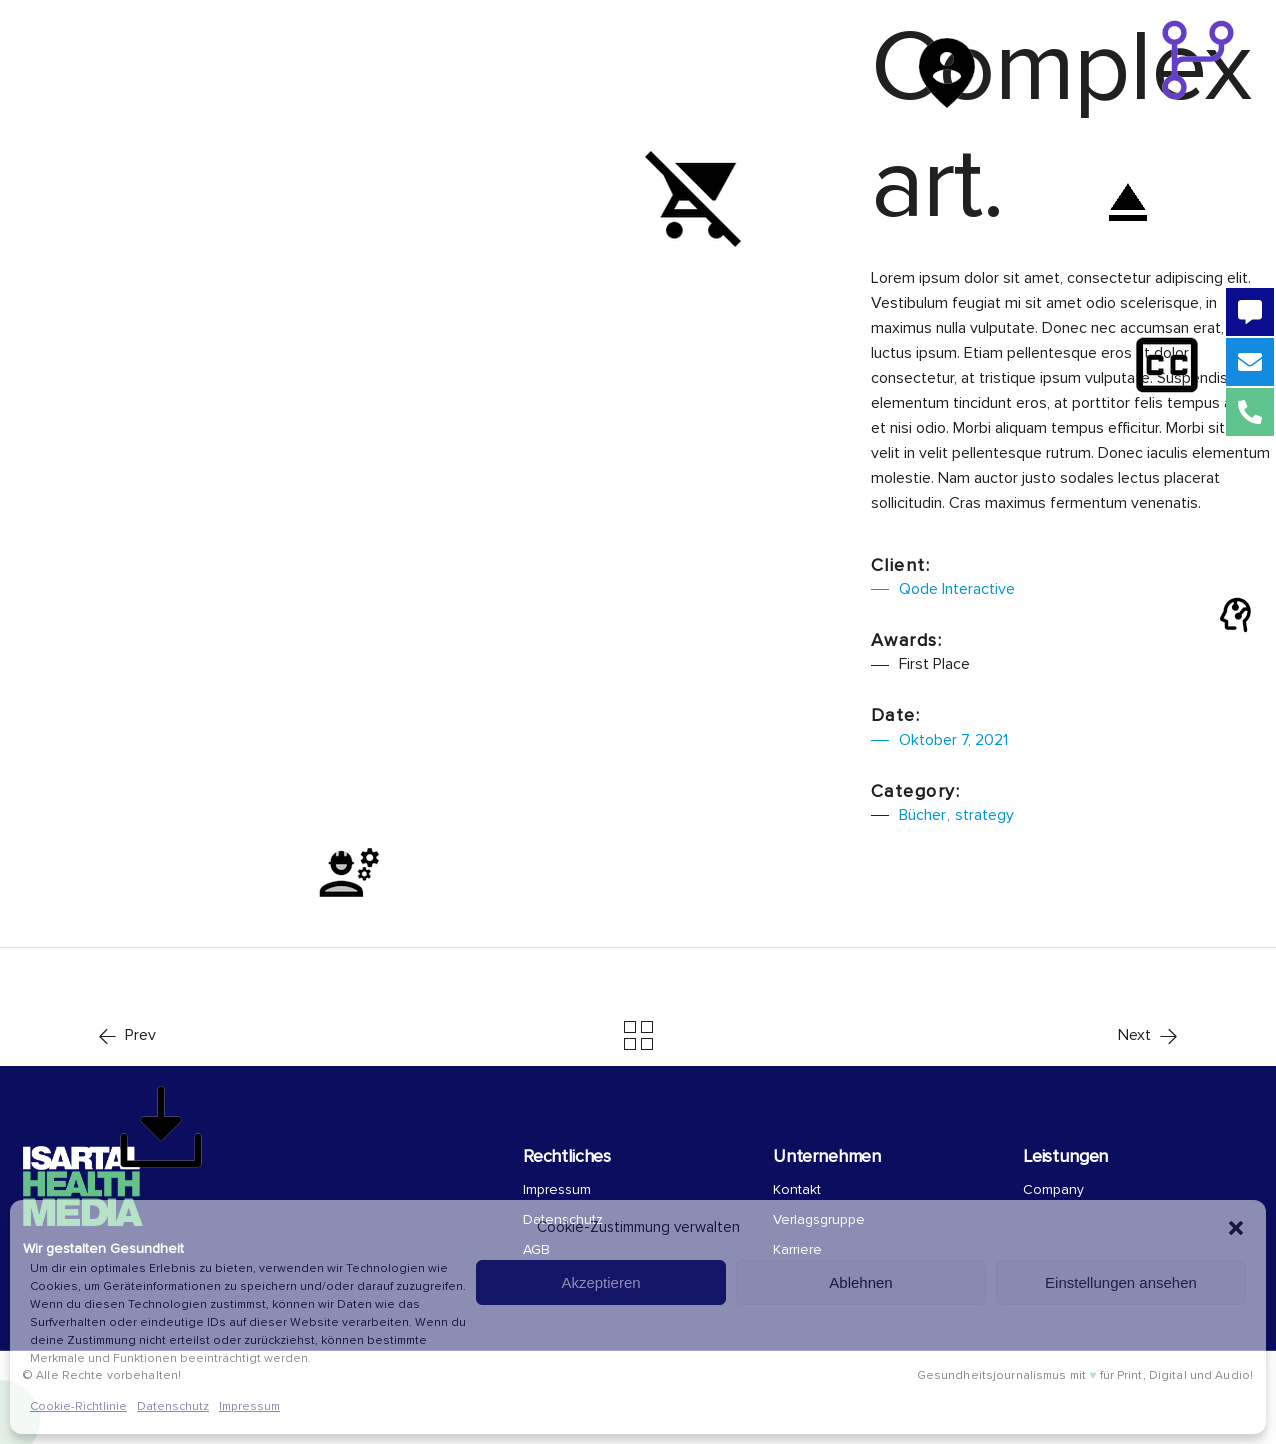  I want to click on access AI or machine learning features, so click(1236, 615).